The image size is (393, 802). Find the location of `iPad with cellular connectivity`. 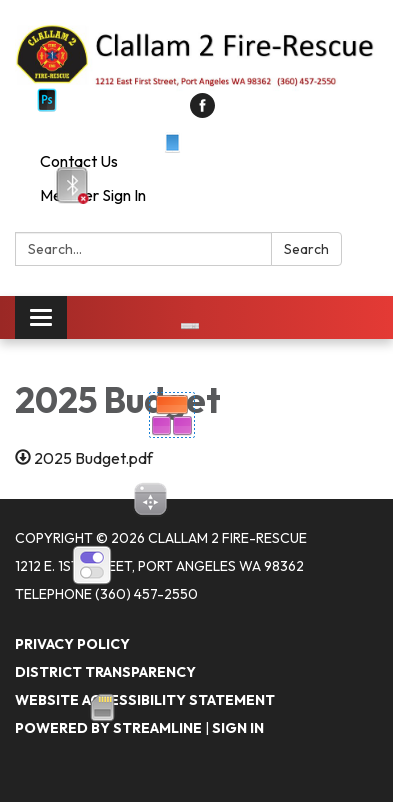

iPad with cellular connectivity is located at coordinates (172, 142).